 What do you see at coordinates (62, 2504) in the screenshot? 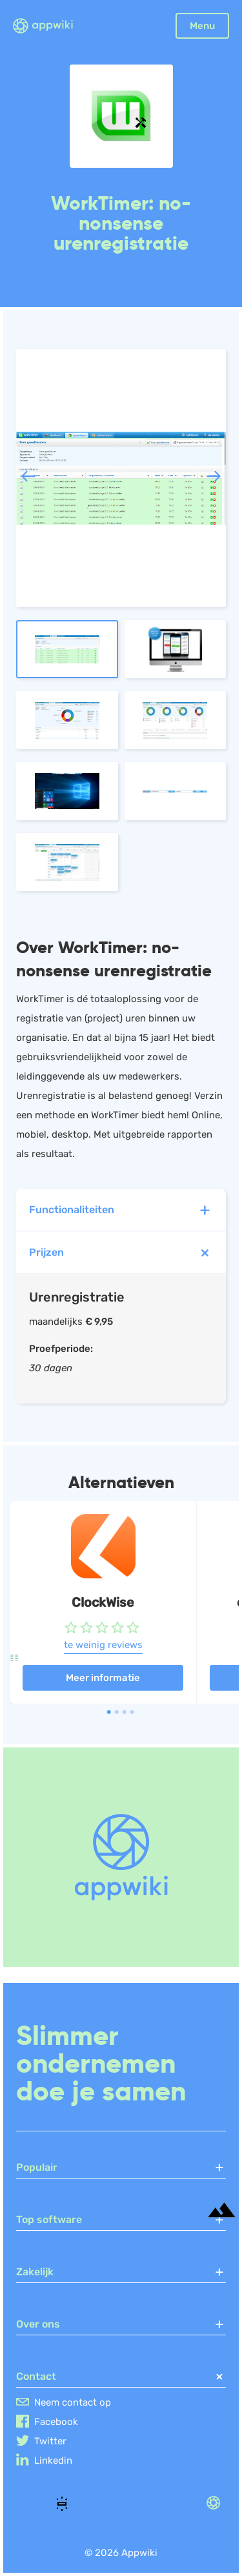
I see `adjust panel light or display brightness` at bounding box center [62, 2504].